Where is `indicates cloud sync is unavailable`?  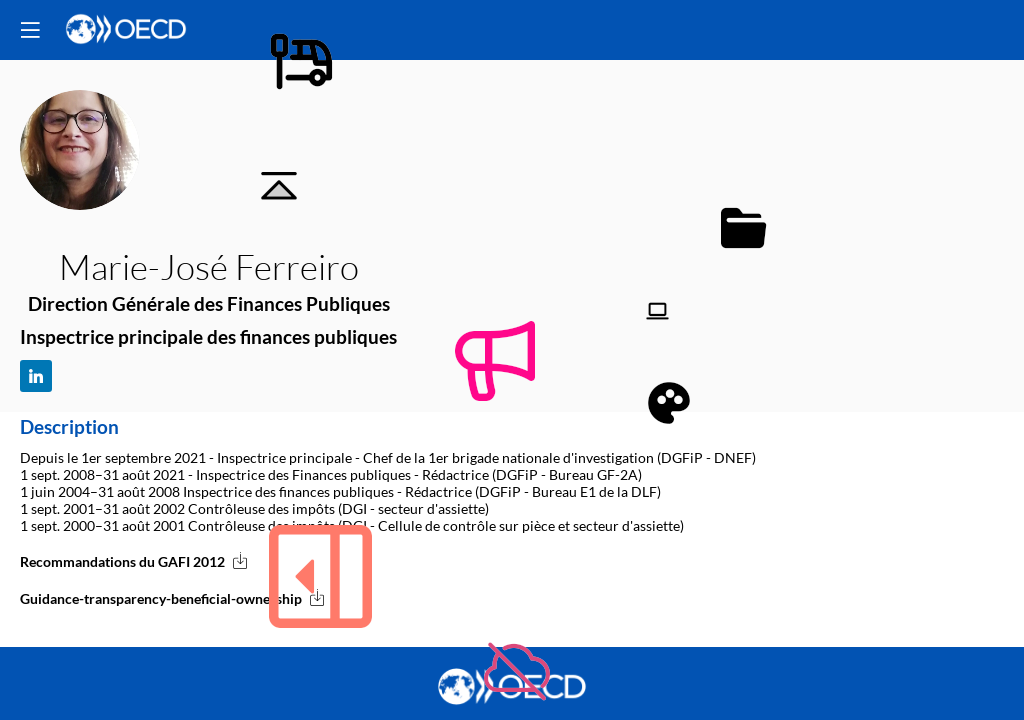 indicates cloud sync is unavailable is located at coordinates (517, 670).